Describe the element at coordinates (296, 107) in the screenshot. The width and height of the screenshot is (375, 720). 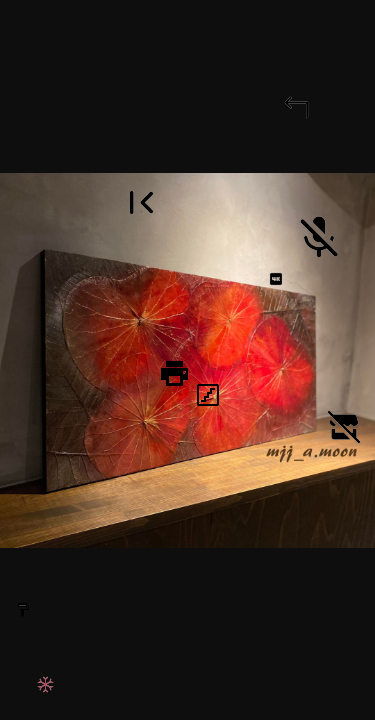
I see `go back to the previous screen` at that location.